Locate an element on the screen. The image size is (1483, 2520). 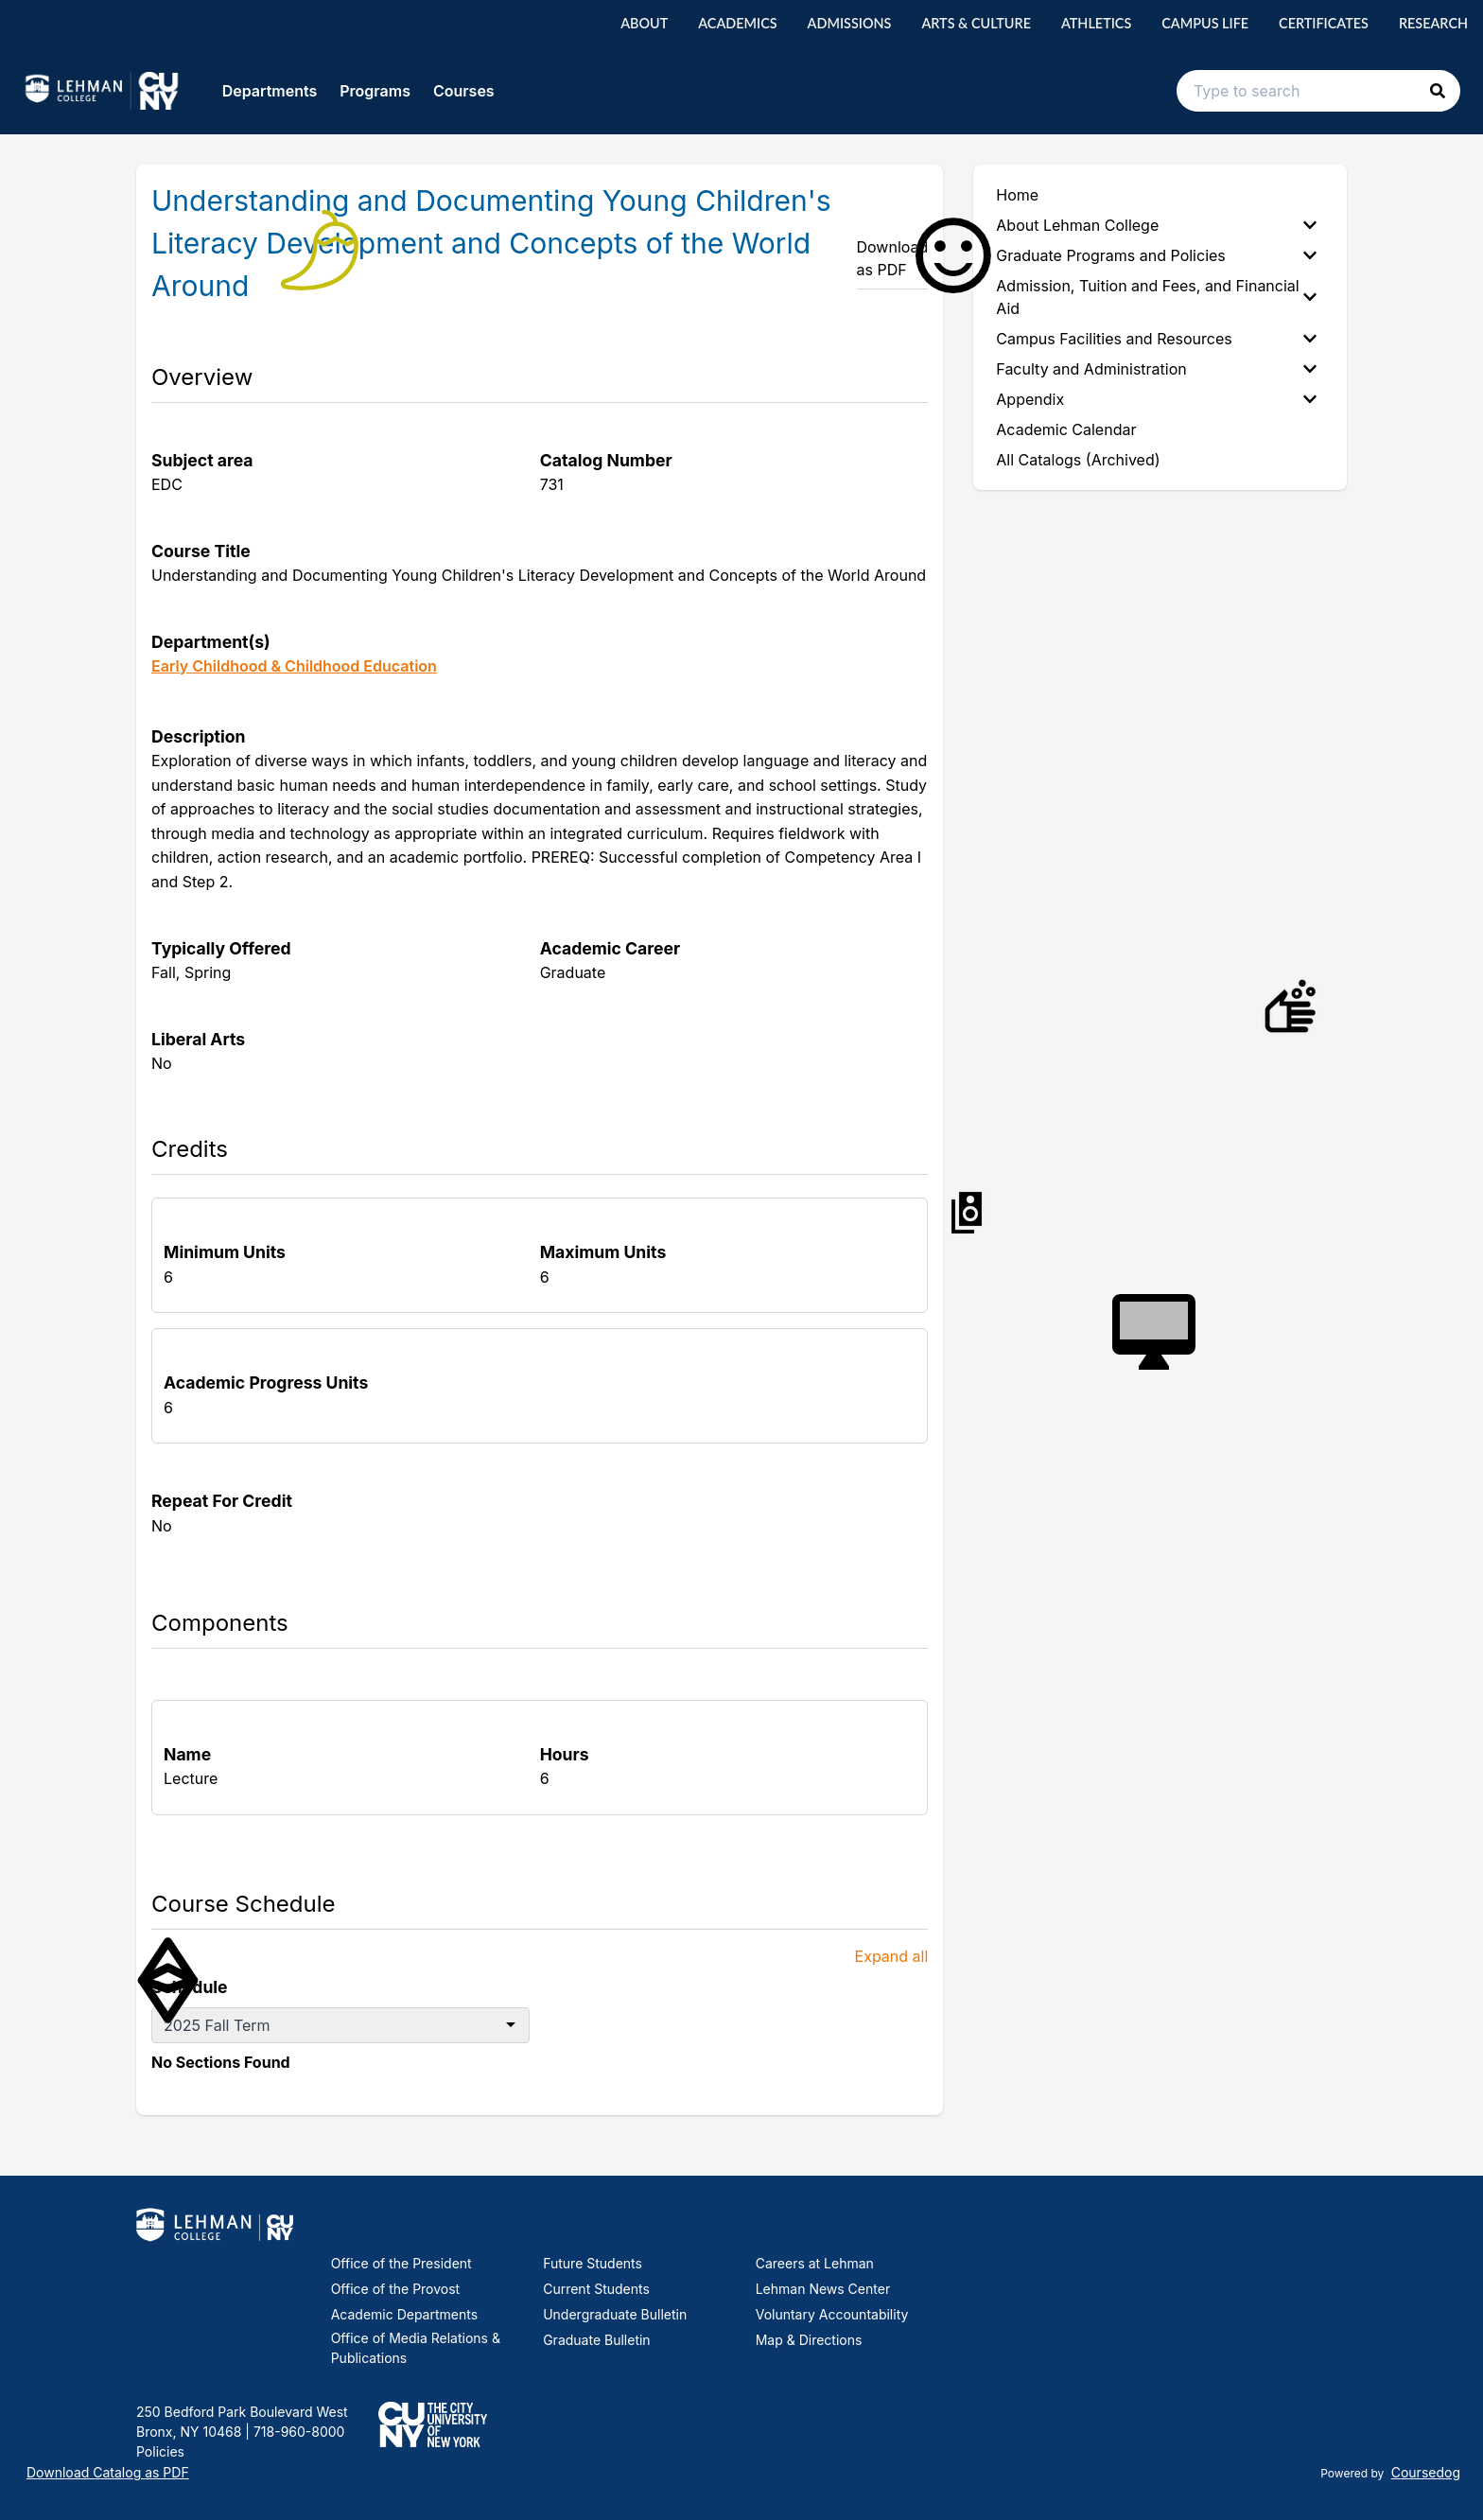
wash hands or hygiene reminder is located at coordinates (1291, 1006).